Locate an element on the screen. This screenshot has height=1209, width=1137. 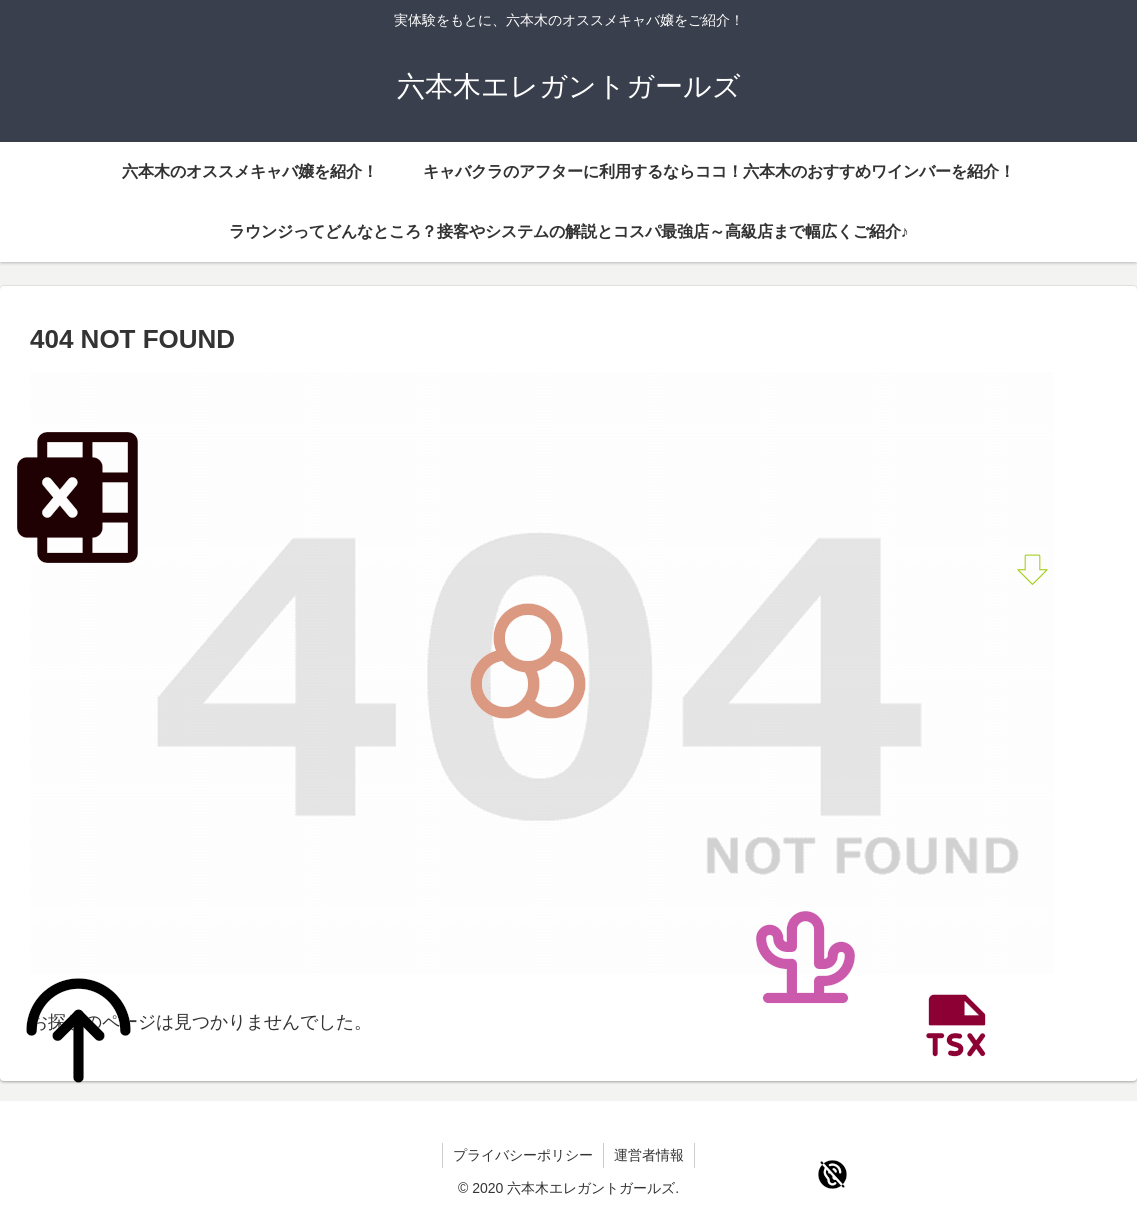
apply filters to refine results is located at coordinates (528, 661).